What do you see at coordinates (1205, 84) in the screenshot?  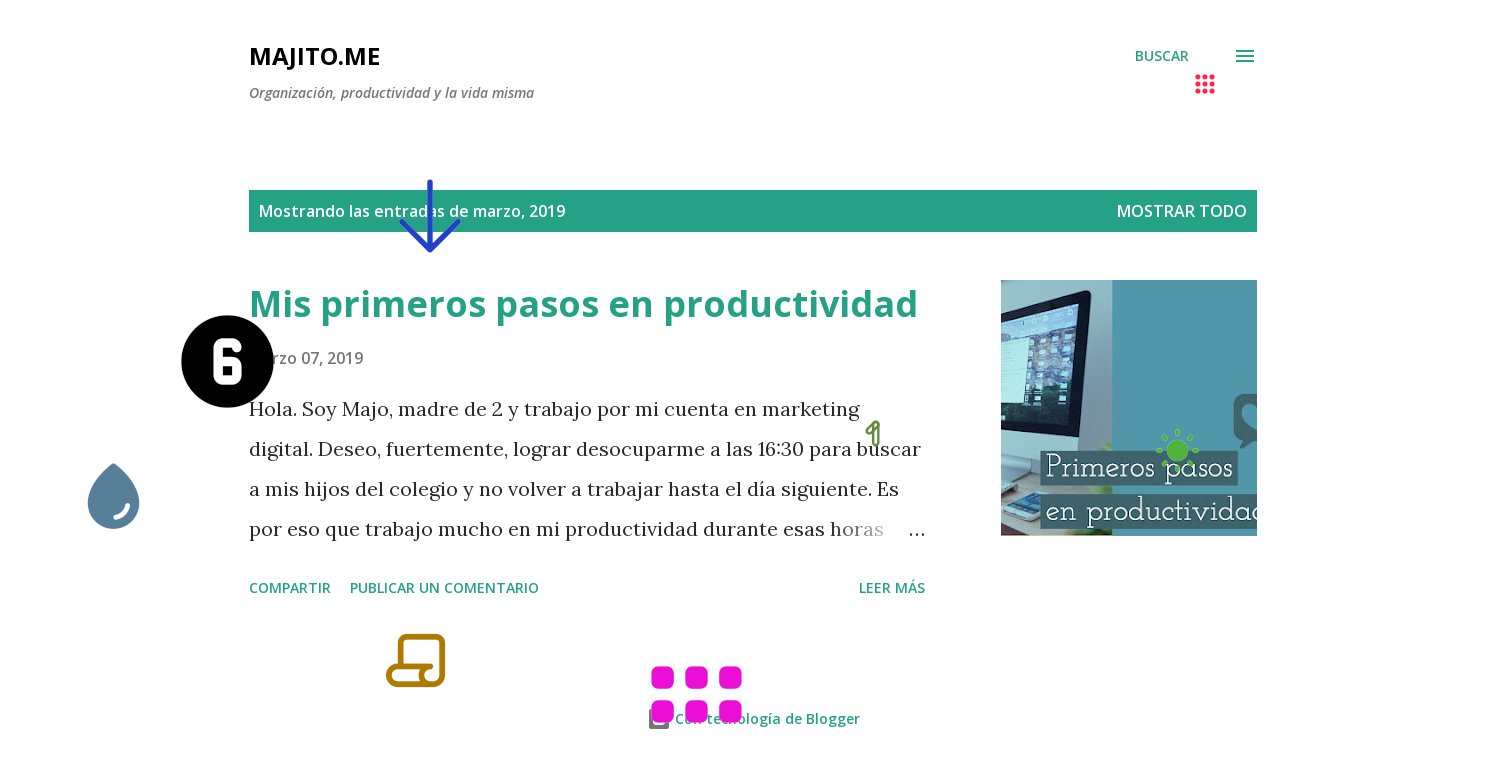 I see `open the app drawer or menu` at bounding box center [1205, 84].